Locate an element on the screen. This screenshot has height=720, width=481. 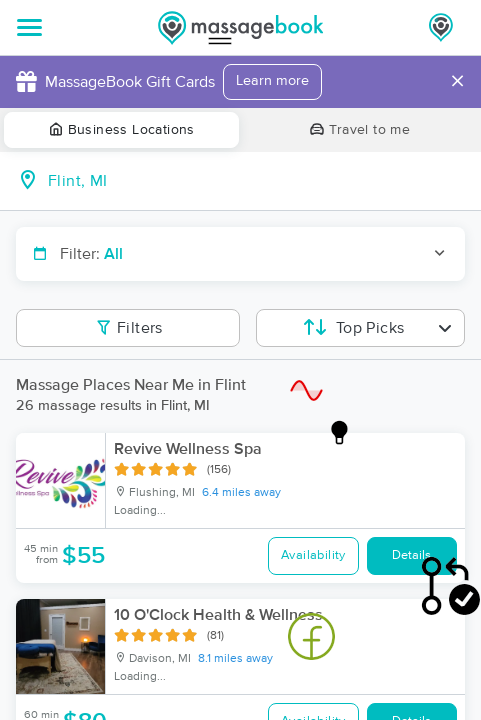
adjust audio or sound wave settings is located at coordinates (306, 390).